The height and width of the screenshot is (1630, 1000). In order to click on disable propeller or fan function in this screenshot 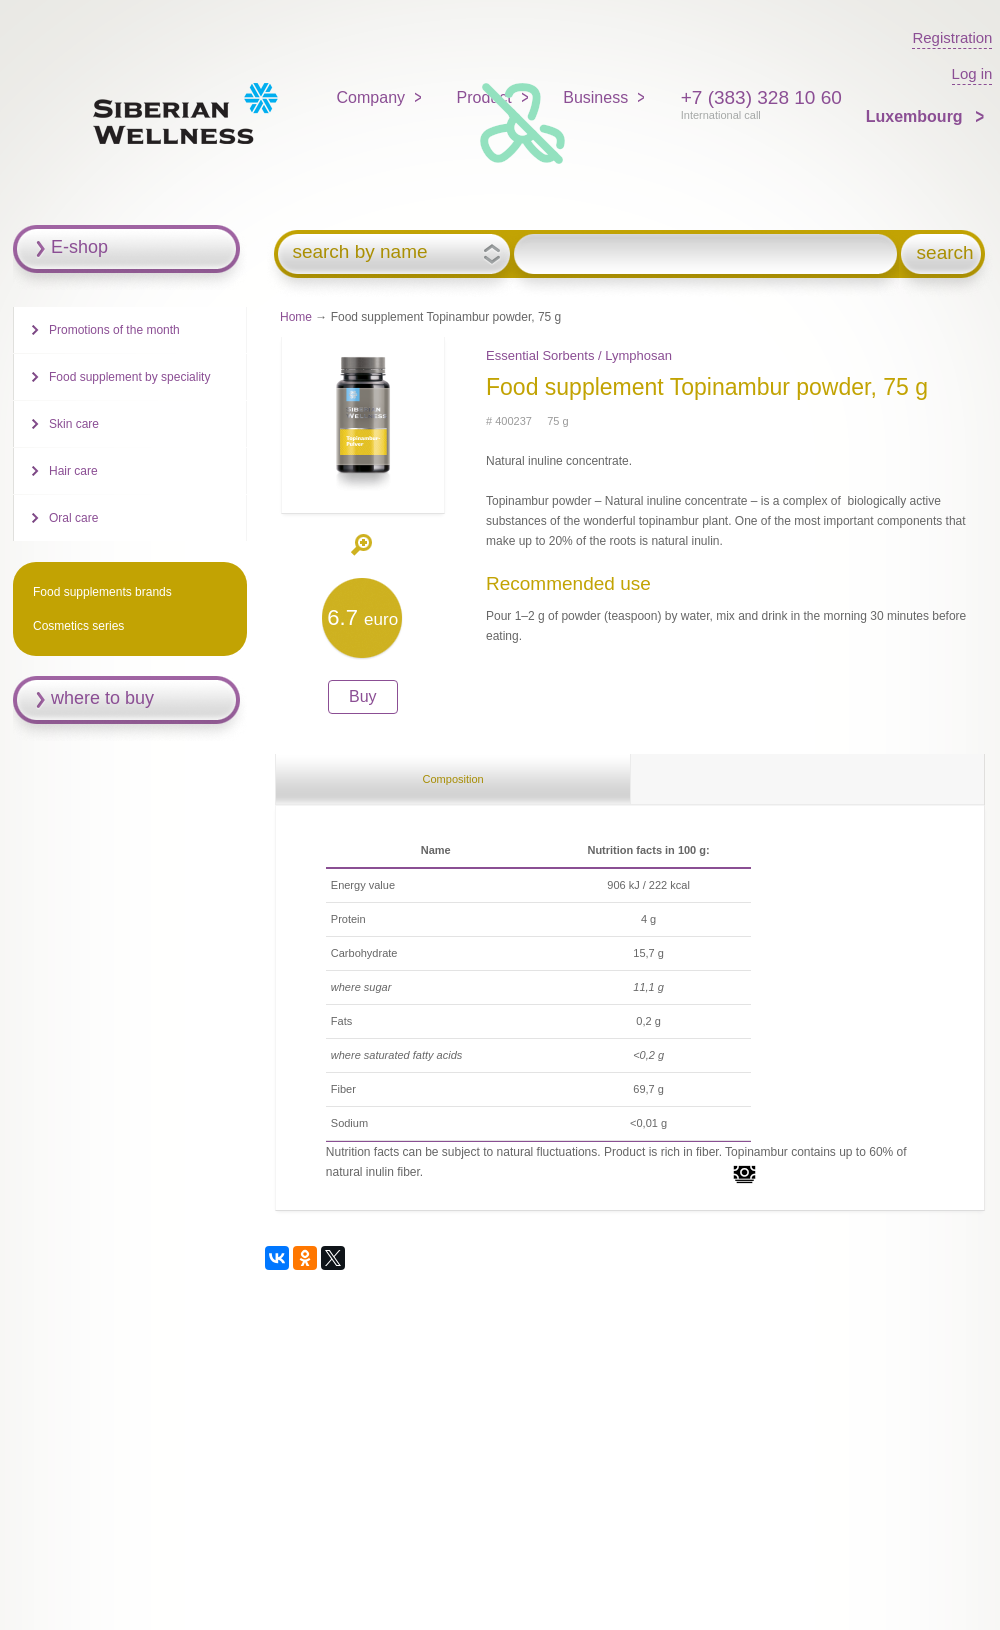, I will do `click(522, 123)`.